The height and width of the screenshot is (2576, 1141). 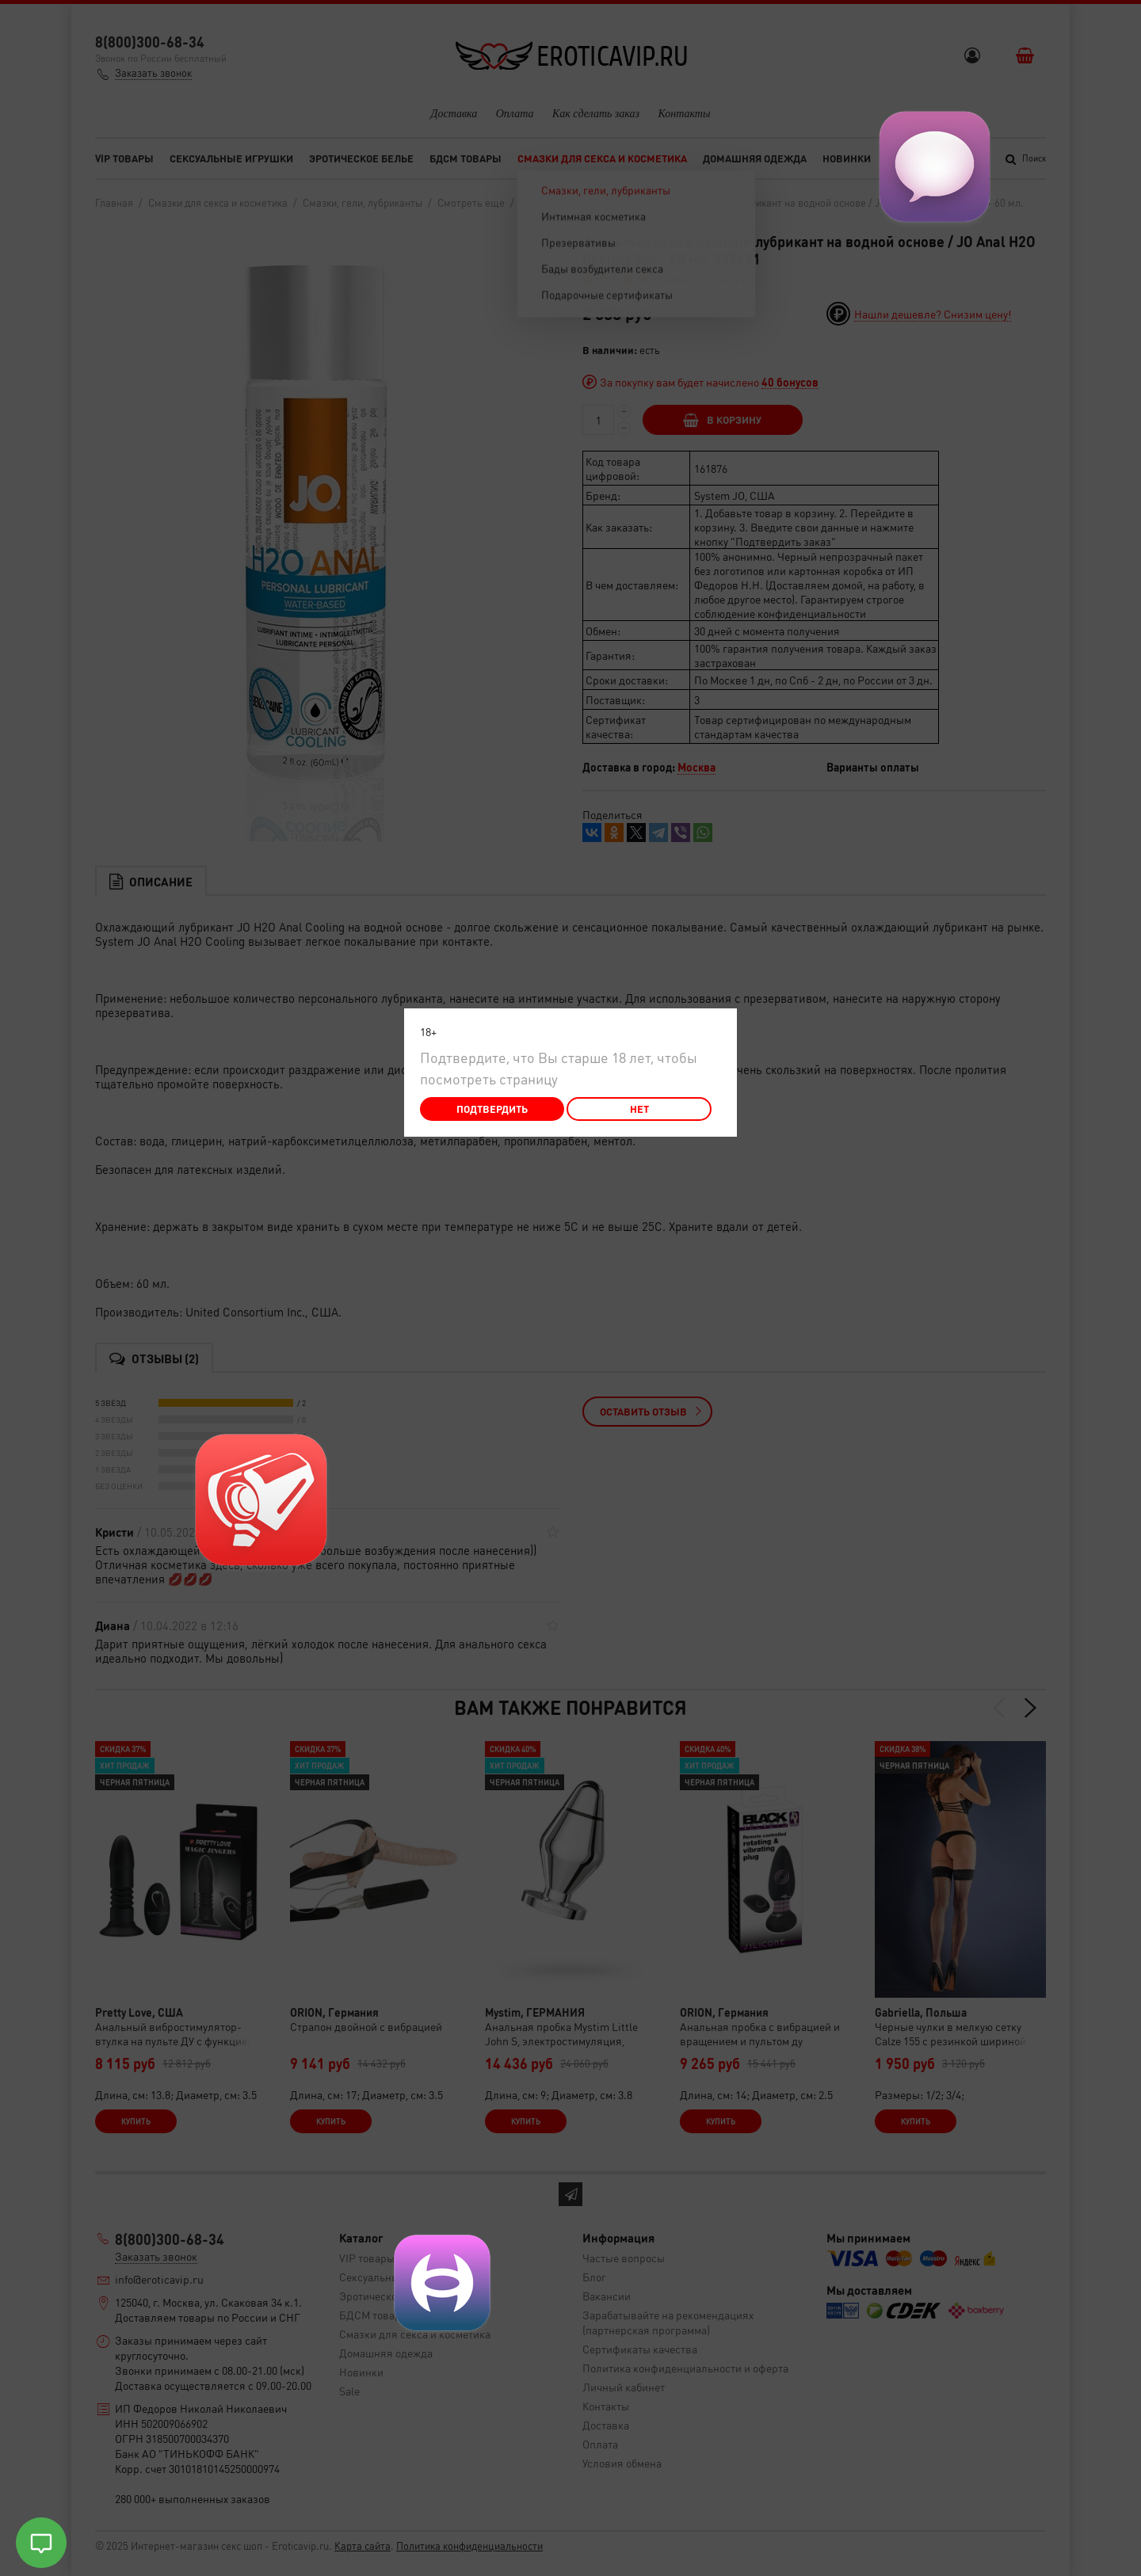 What do you see at coordinates (261, 1499) in the screenshot?
I see `launch ultrakill game` at bounding box center [261, 1499].